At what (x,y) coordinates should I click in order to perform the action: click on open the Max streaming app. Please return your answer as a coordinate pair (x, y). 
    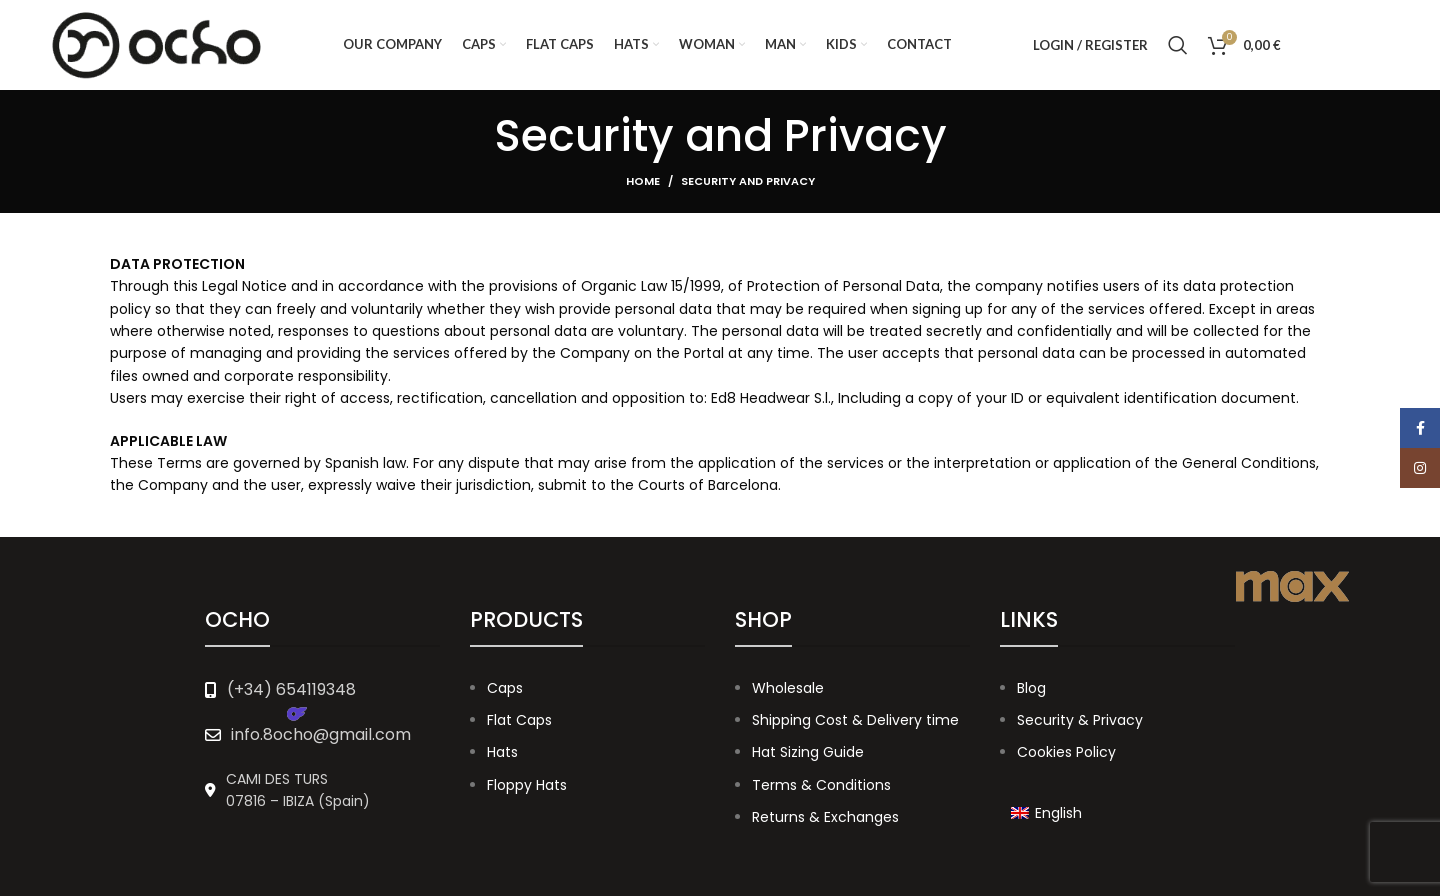
    Looking at the image, I should click on (1292, 586).